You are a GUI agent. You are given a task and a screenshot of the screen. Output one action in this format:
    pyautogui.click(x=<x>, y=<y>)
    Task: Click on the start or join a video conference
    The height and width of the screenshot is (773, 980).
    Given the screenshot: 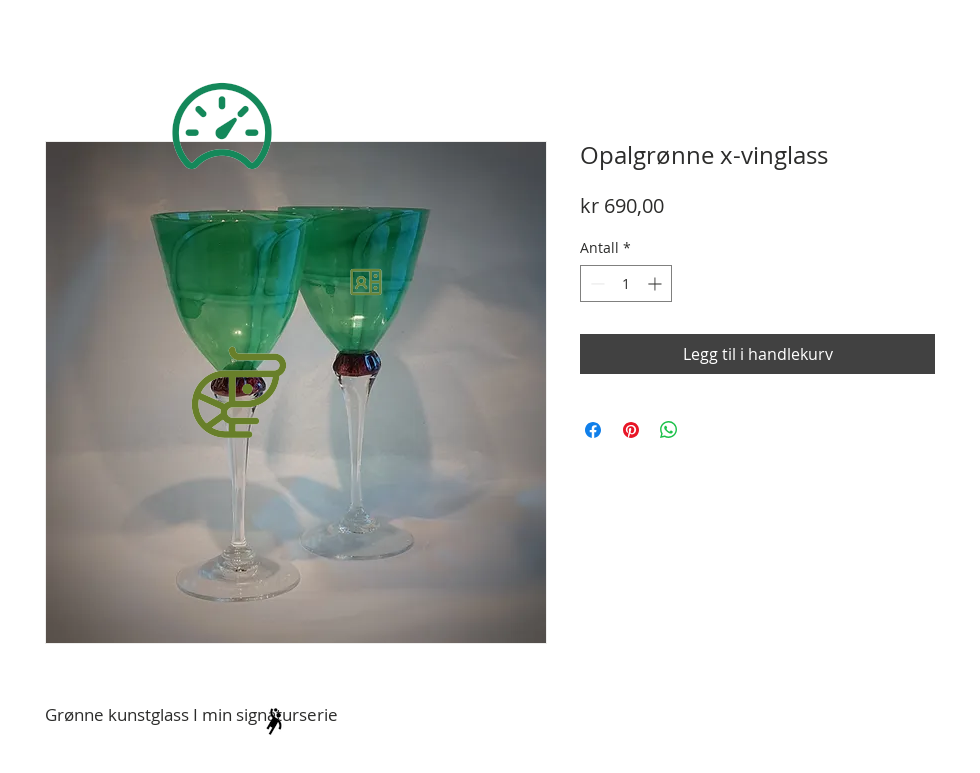 What is the action you would take?
    pyautogui.click(x=366, y=282)
    